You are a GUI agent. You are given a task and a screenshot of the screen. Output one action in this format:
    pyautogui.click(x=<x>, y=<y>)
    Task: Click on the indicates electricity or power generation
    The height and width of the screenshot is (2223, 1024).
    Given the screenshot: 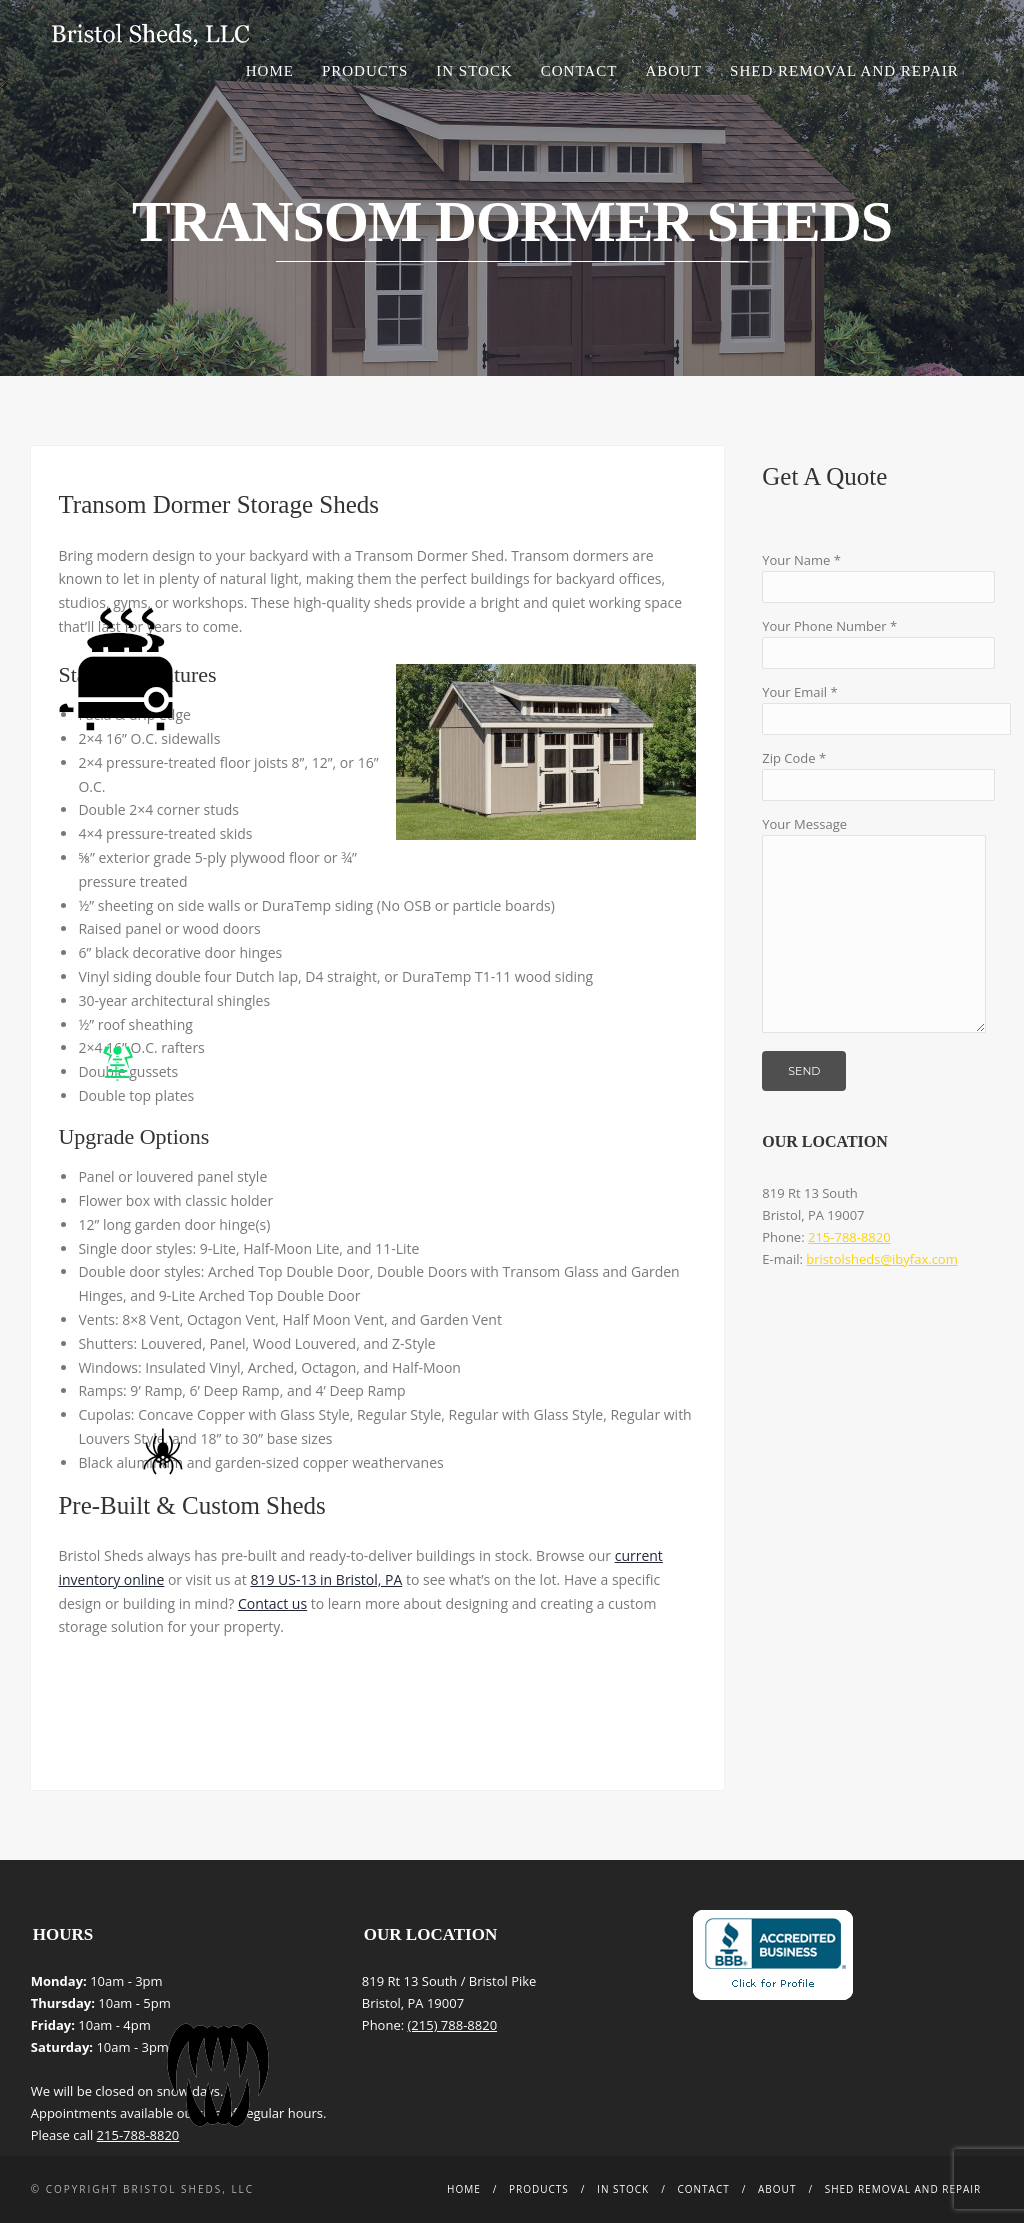 What is the action you would take?
    pyautogui.click(x=117, y=1063)
    